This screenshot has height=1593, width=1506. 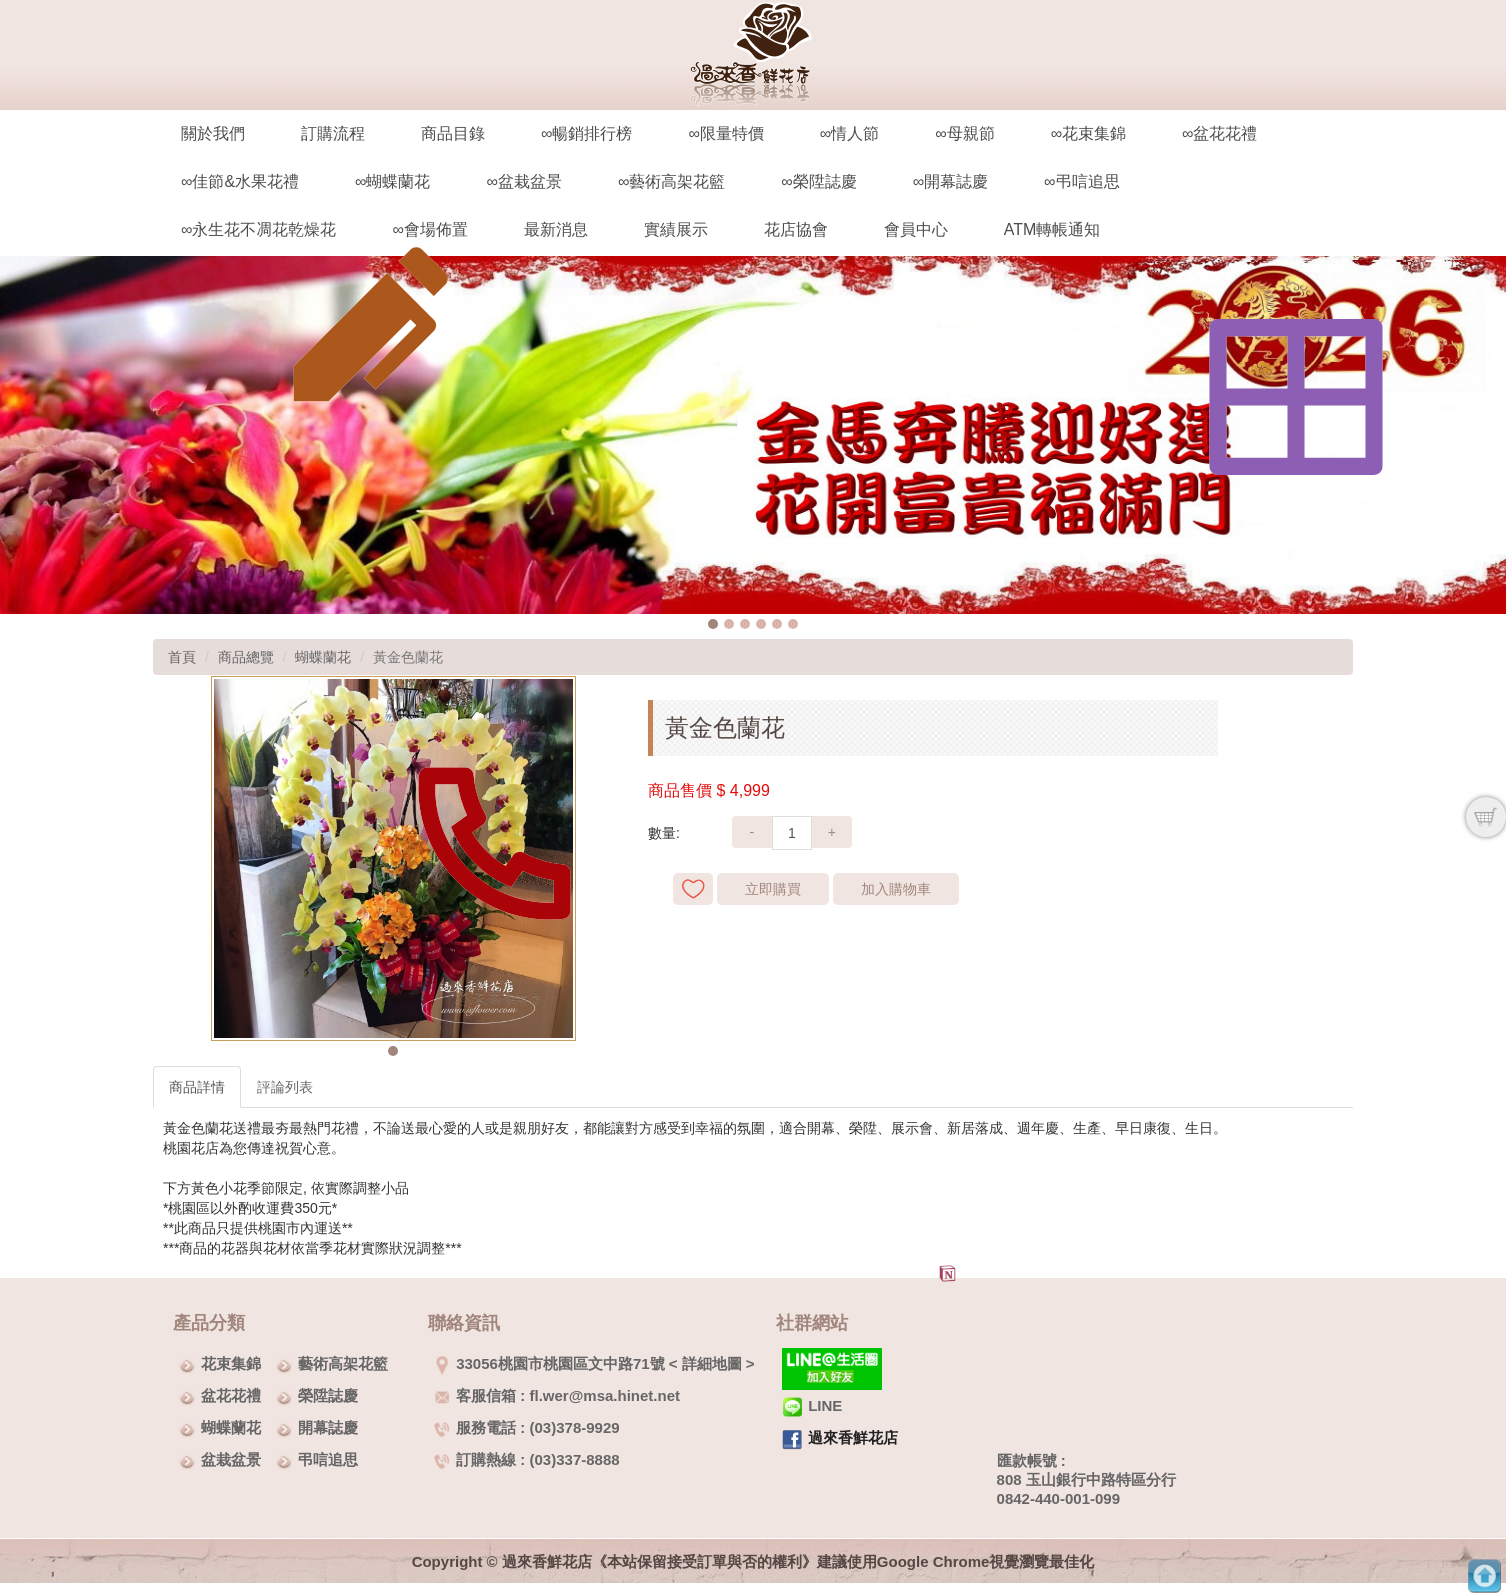 I want to click on make a phone call, so click(x=494, y=843).